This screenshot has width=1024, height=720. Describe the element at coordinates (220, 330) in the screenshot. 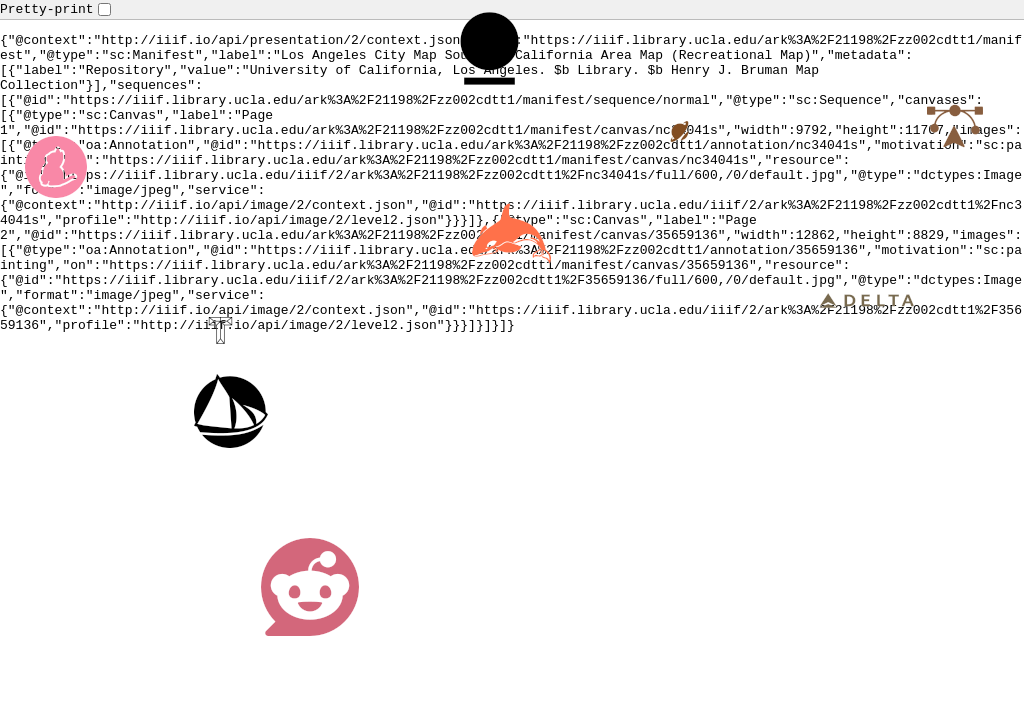

I see `visit talenthouse website or app` at that location.